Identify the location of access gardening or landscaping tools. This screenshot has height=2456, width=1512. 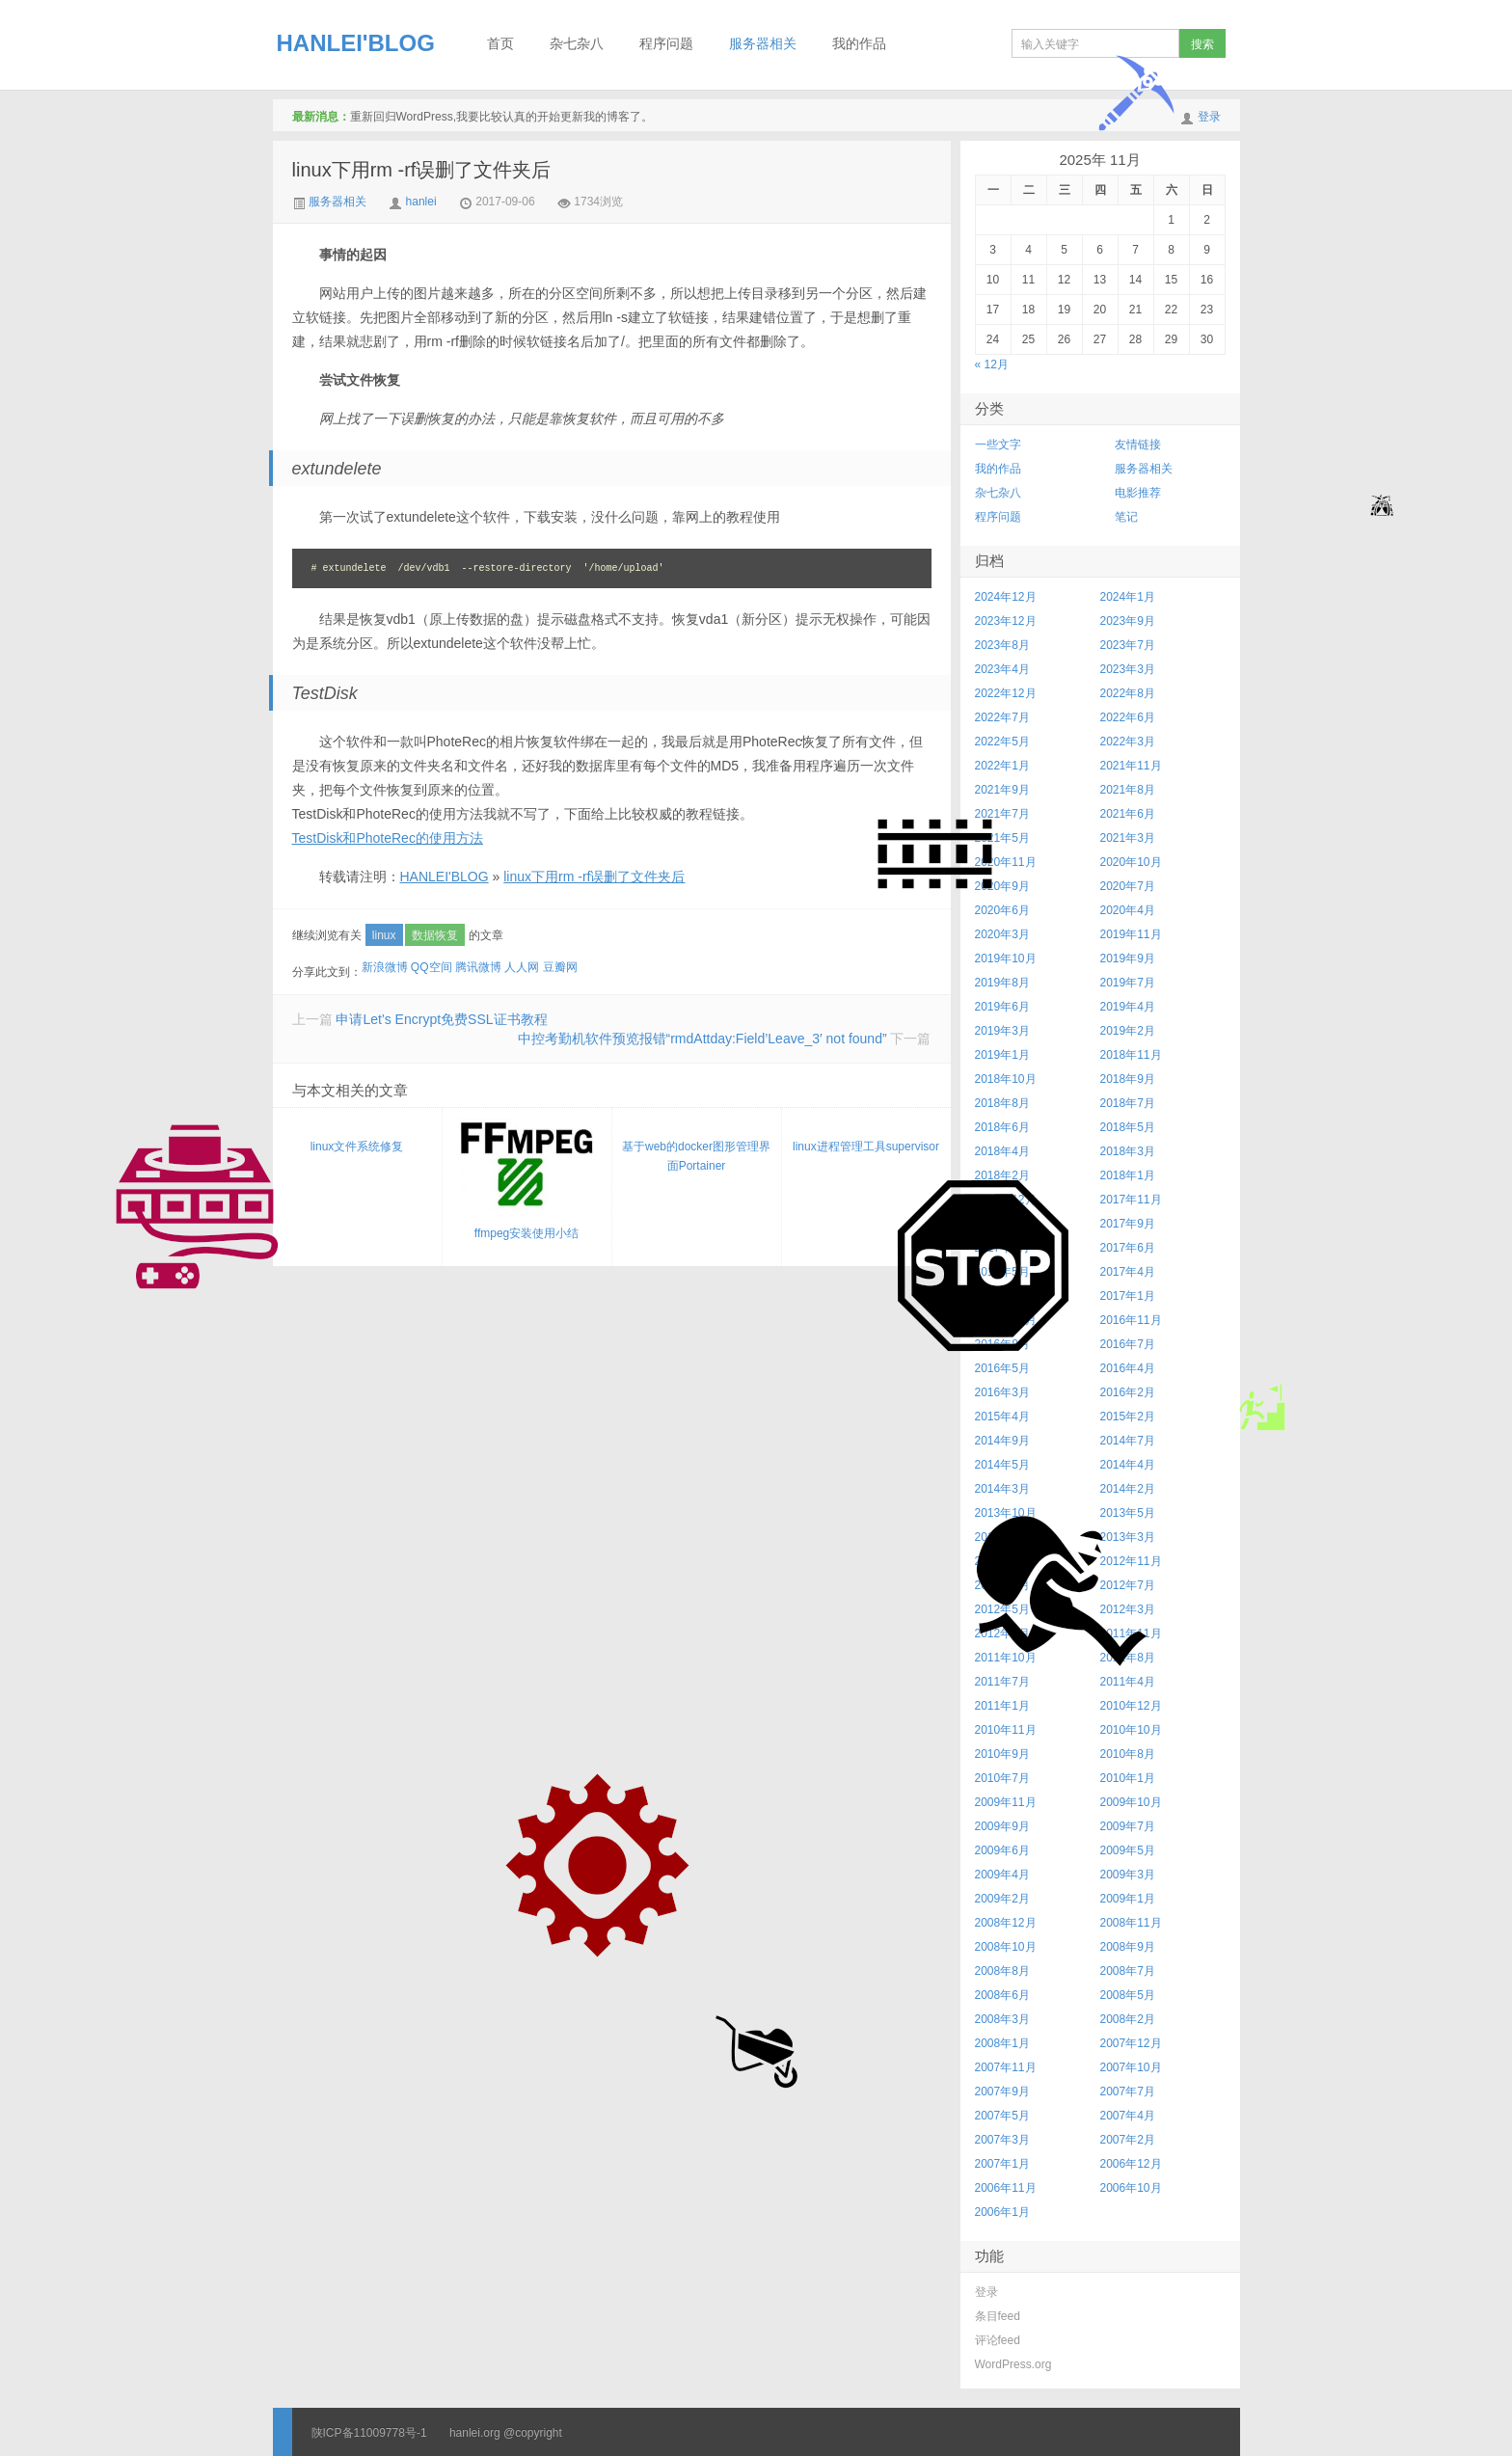
(755, 2052).